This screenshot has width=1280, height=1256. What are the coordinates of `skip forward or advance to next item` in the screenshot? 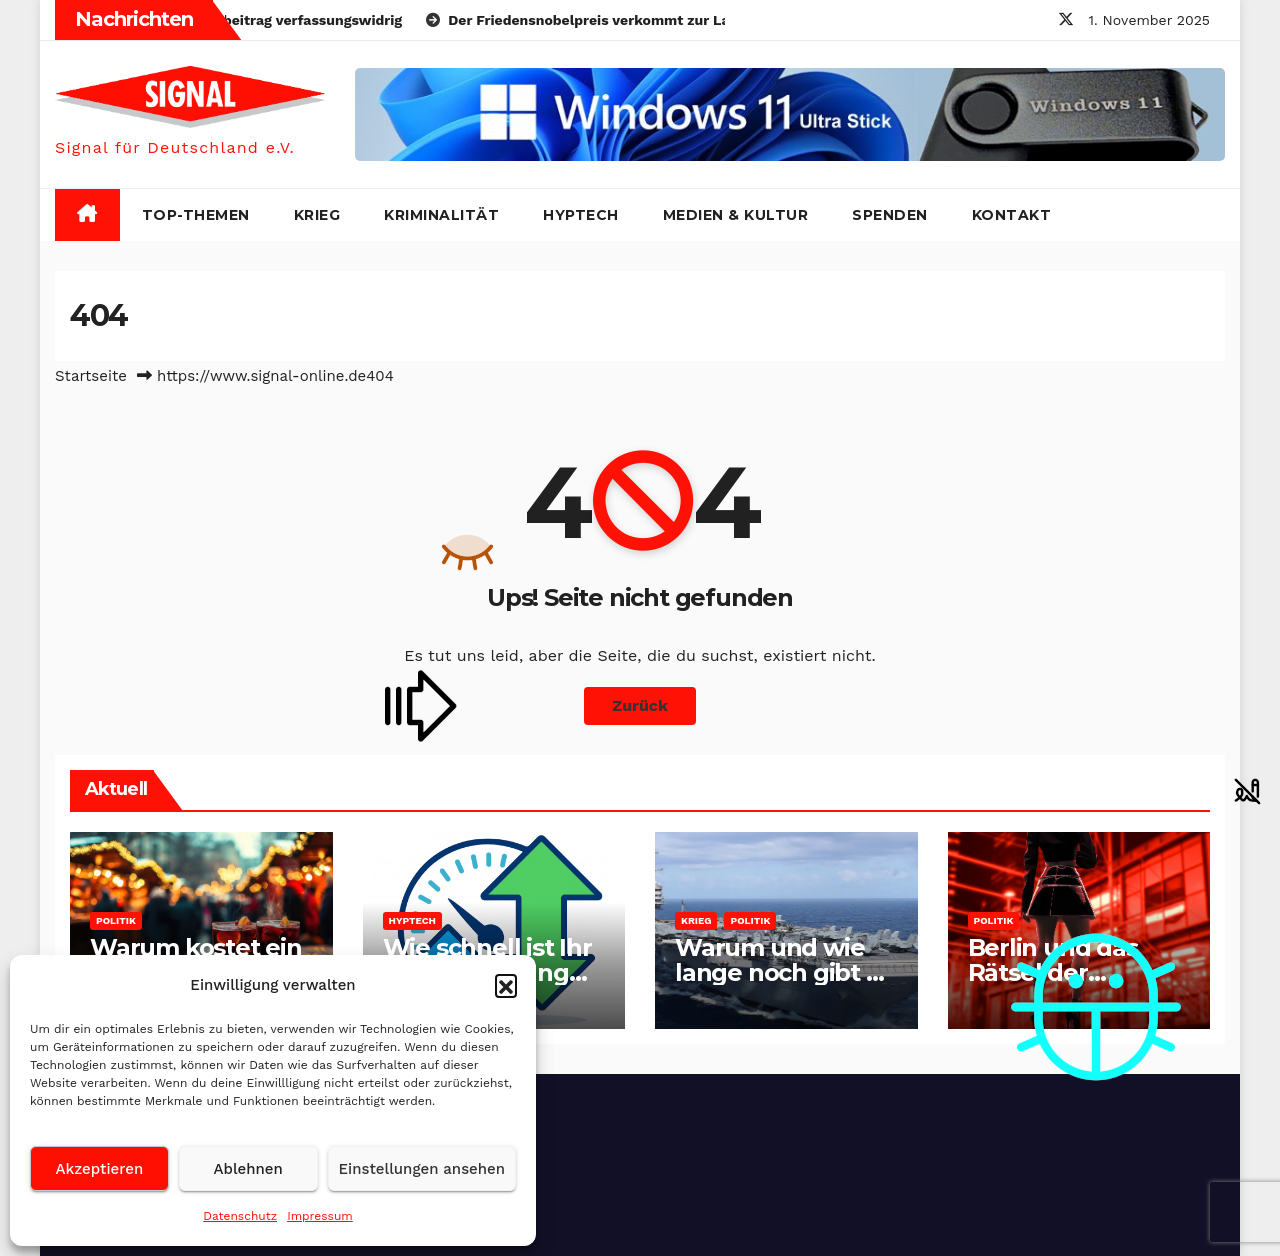 It's located at (418, 706).